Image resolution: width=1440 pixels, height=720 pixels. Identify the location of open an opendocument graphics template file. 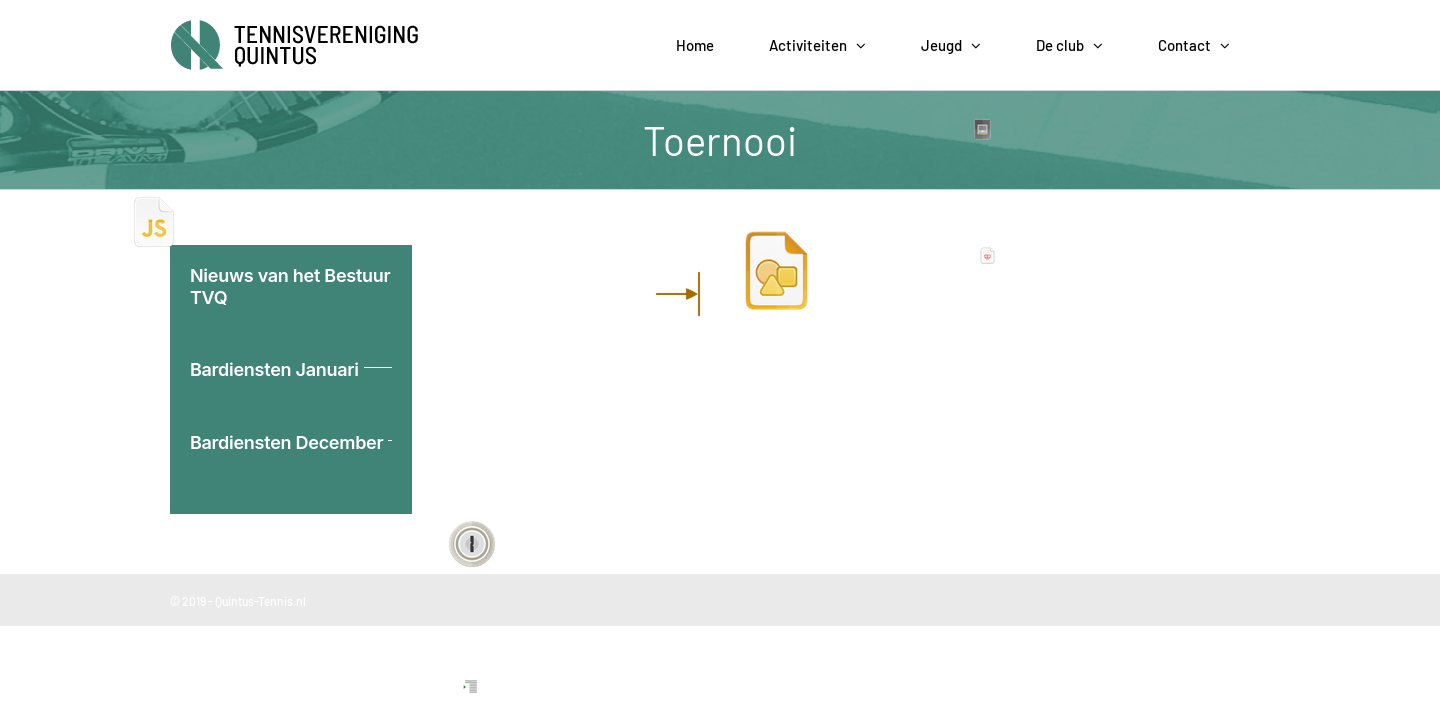
(776, 270).